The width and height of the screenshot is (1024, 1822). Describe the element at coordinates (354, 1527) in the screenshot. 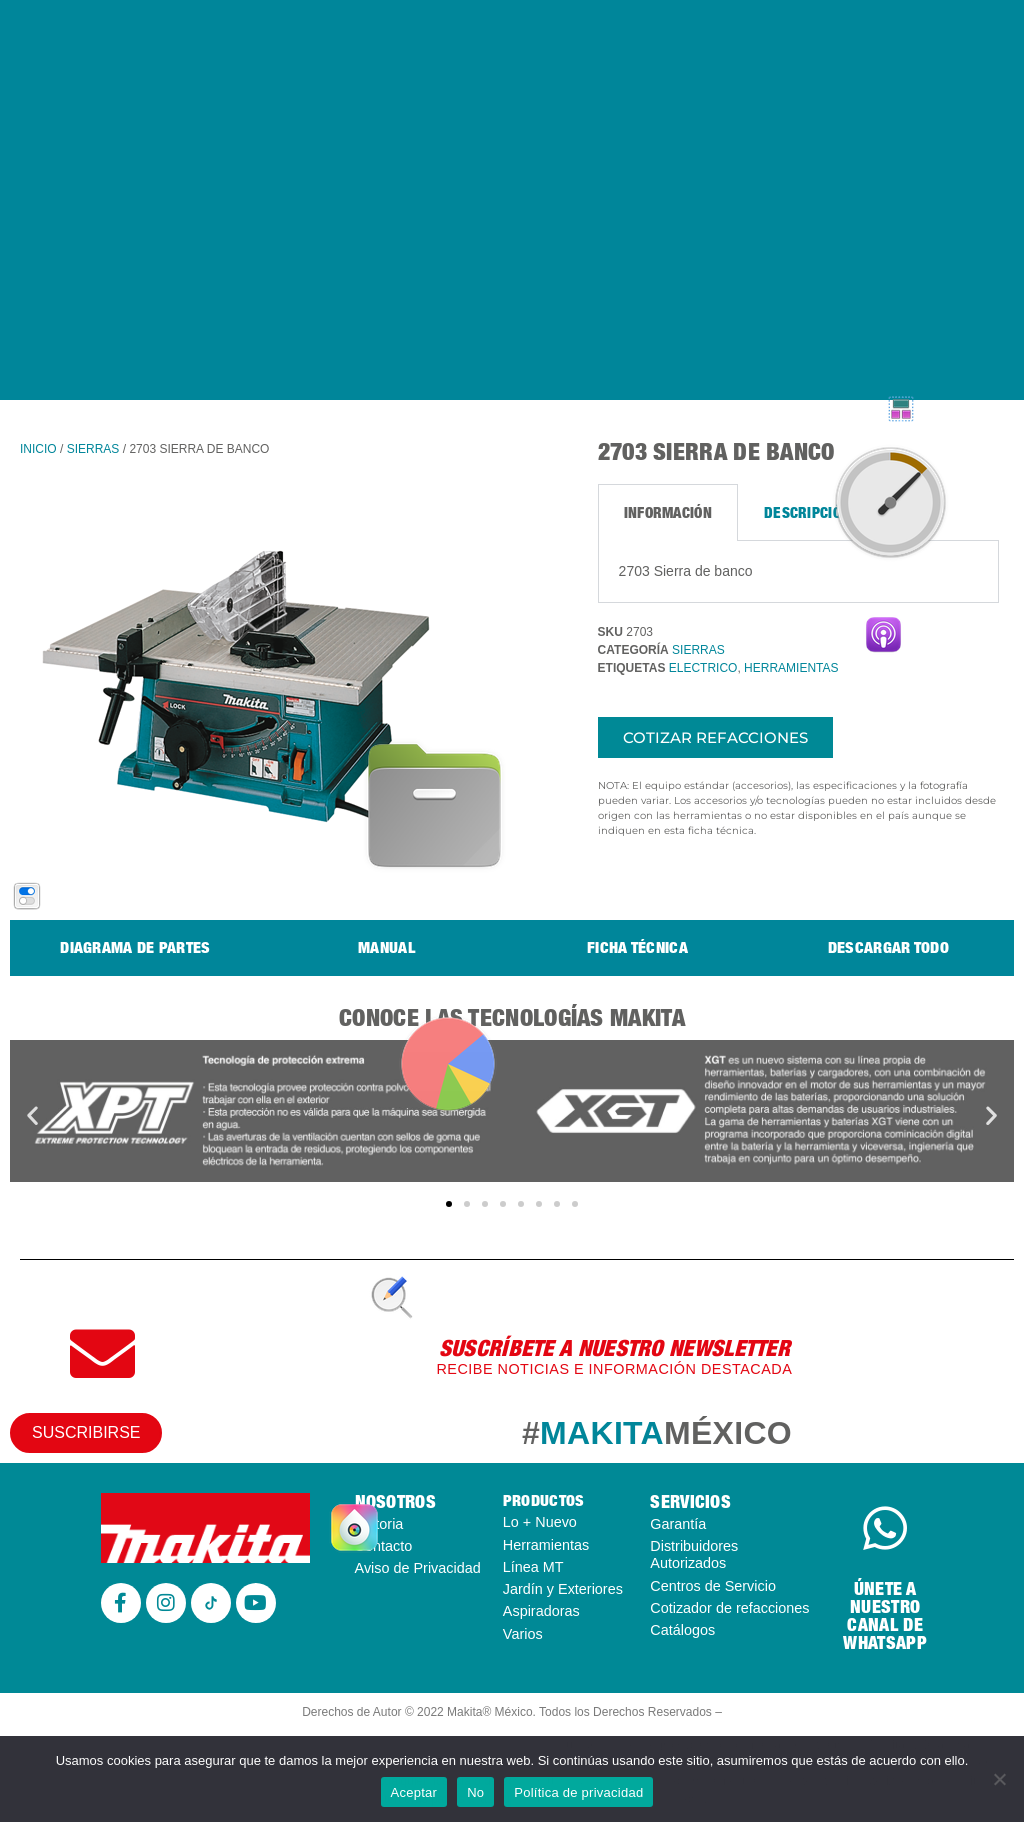

I see `open color preferences settings` at that location.